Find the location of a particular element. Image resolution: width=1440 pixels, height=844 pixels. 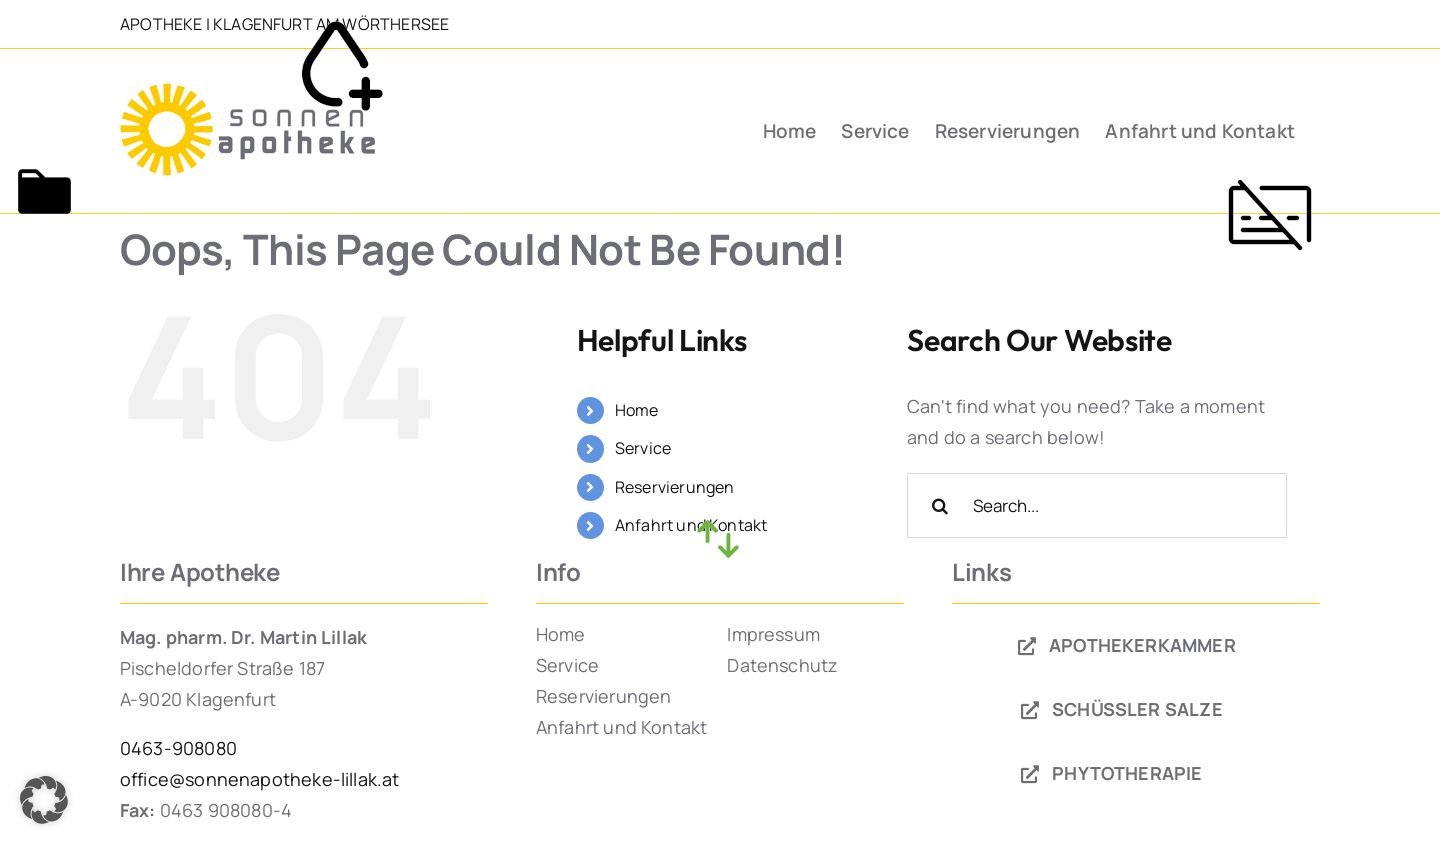

add water or hydration reminder is located at coordinates (336, 64).